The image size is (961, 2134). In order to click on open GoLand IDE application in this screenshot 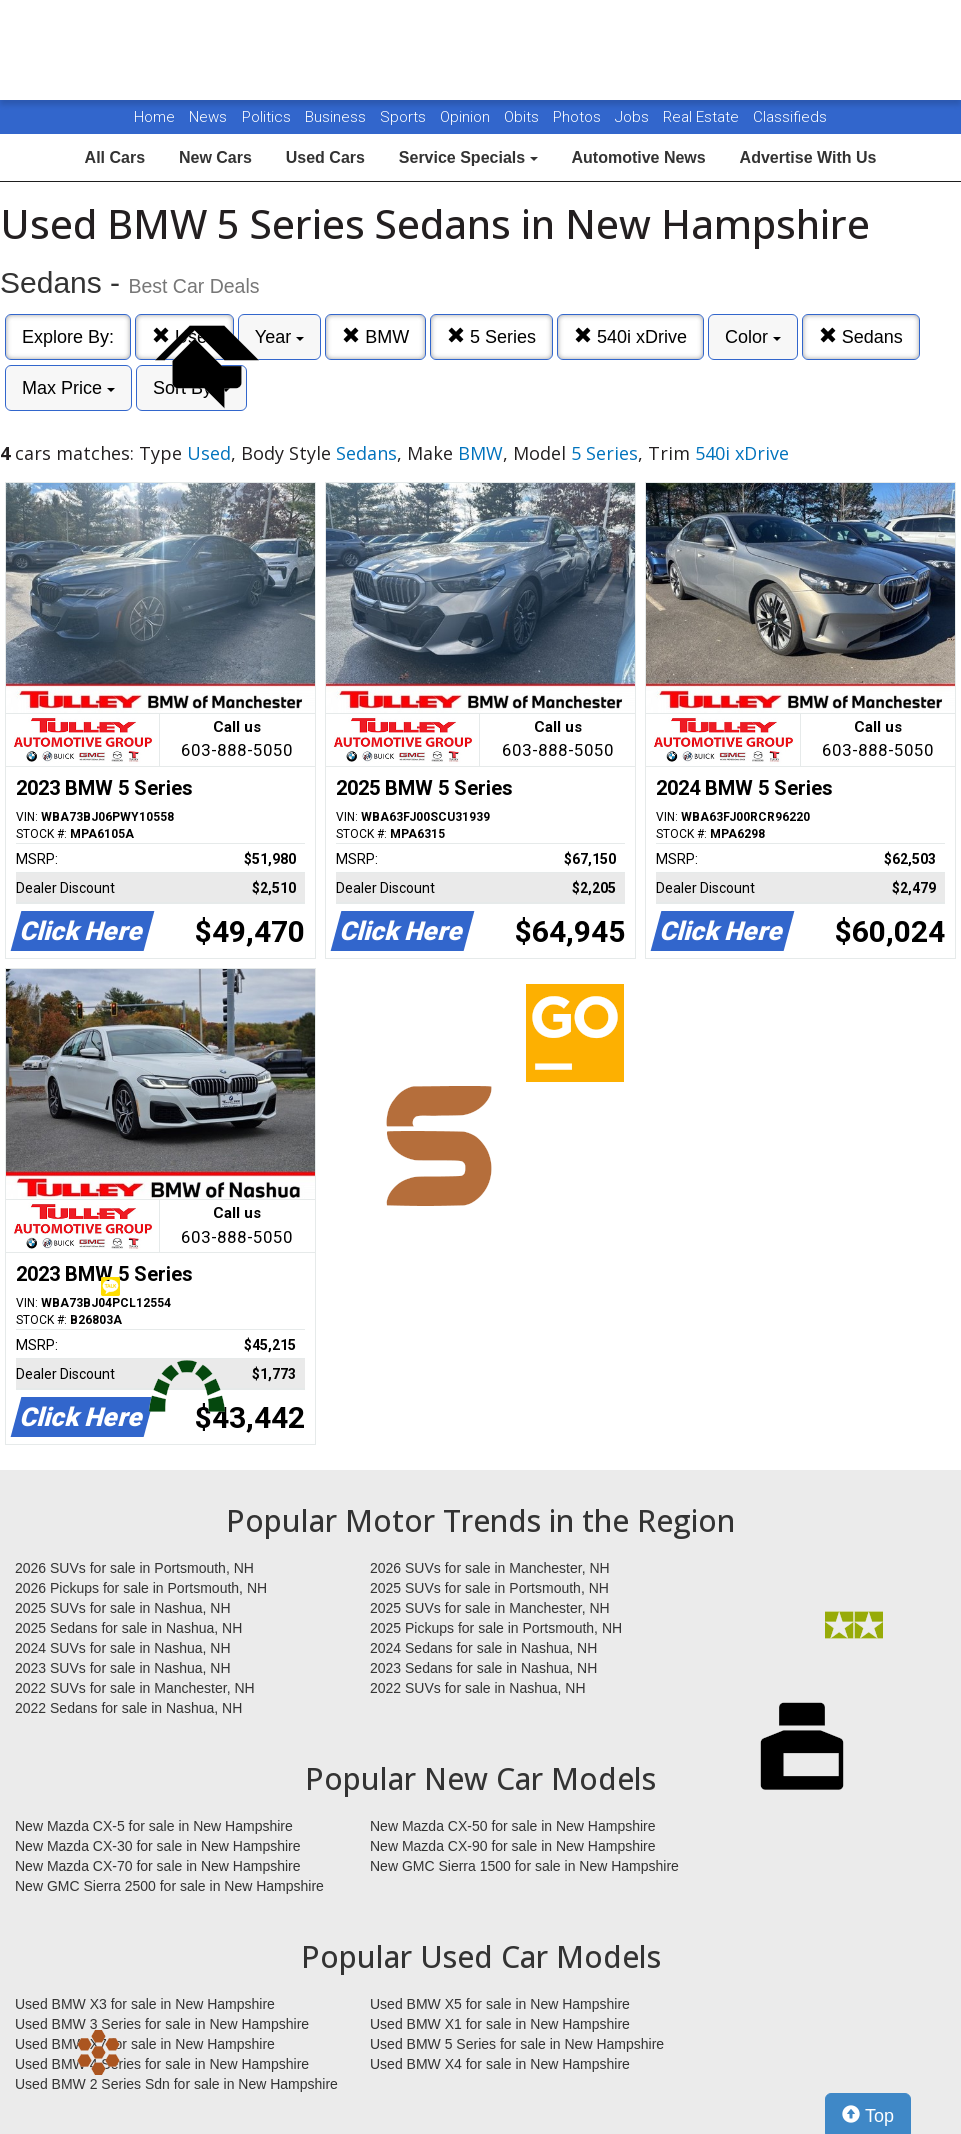, I will do `click(575, 1033)`.